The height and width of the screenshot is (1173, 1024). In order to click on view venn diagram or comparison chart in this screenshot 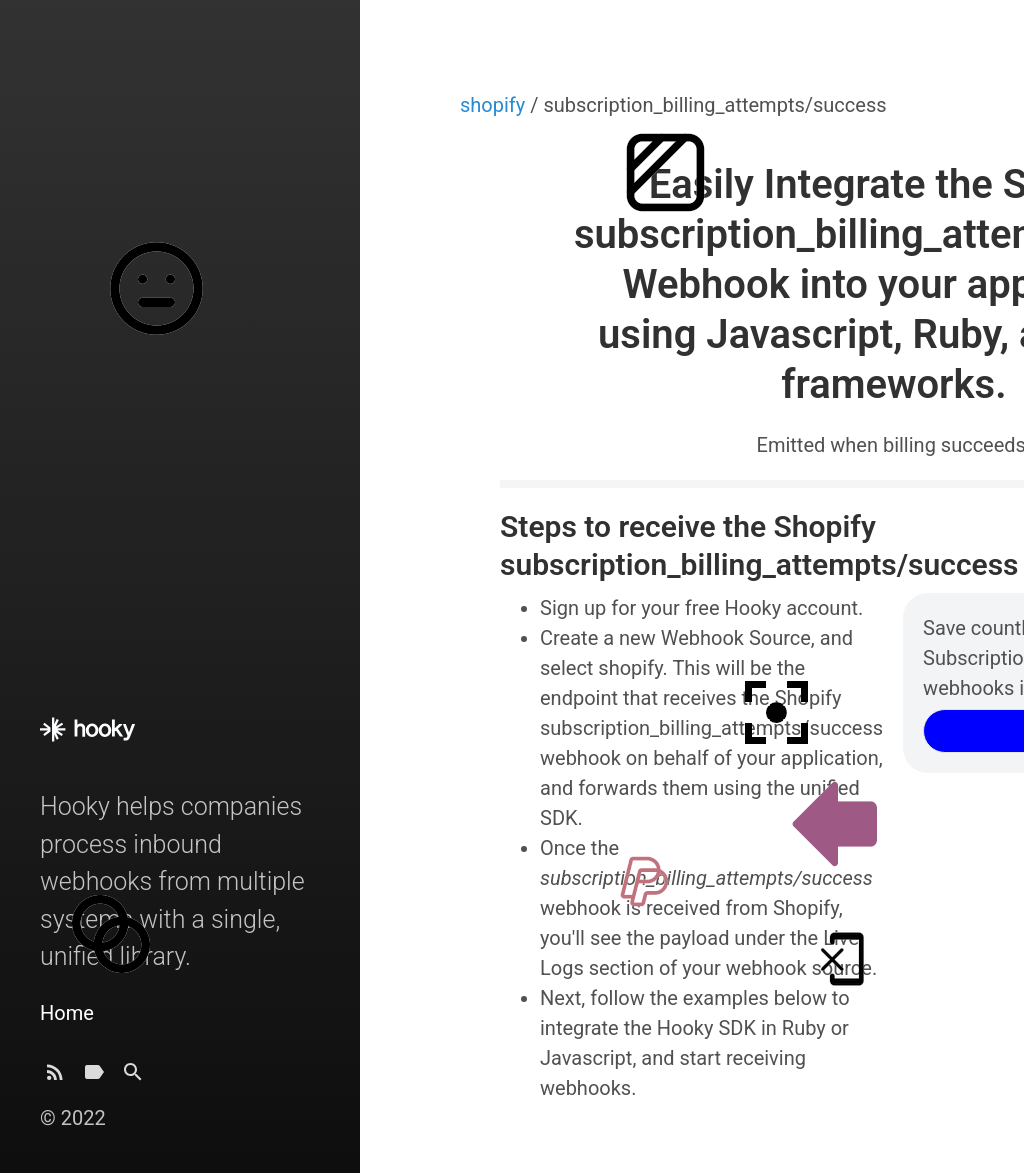, I will do `click(111, 934)`.